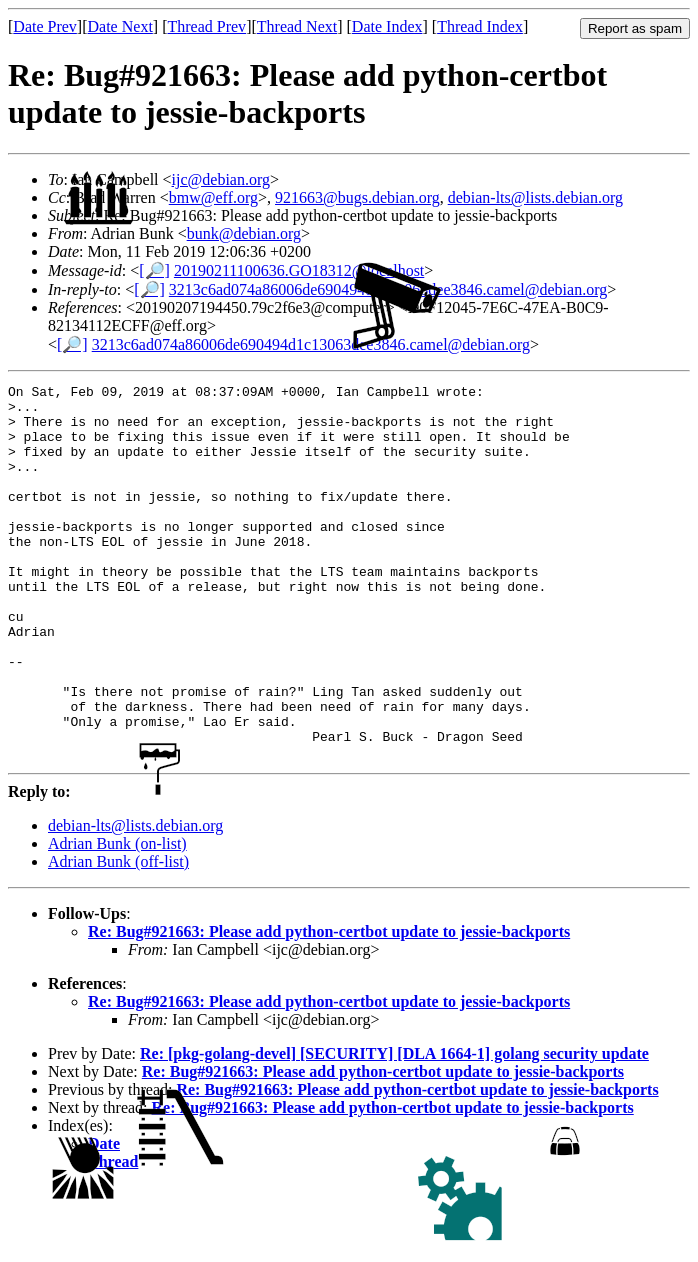  I want to click on access settings or preferences, so click(459, 1197).